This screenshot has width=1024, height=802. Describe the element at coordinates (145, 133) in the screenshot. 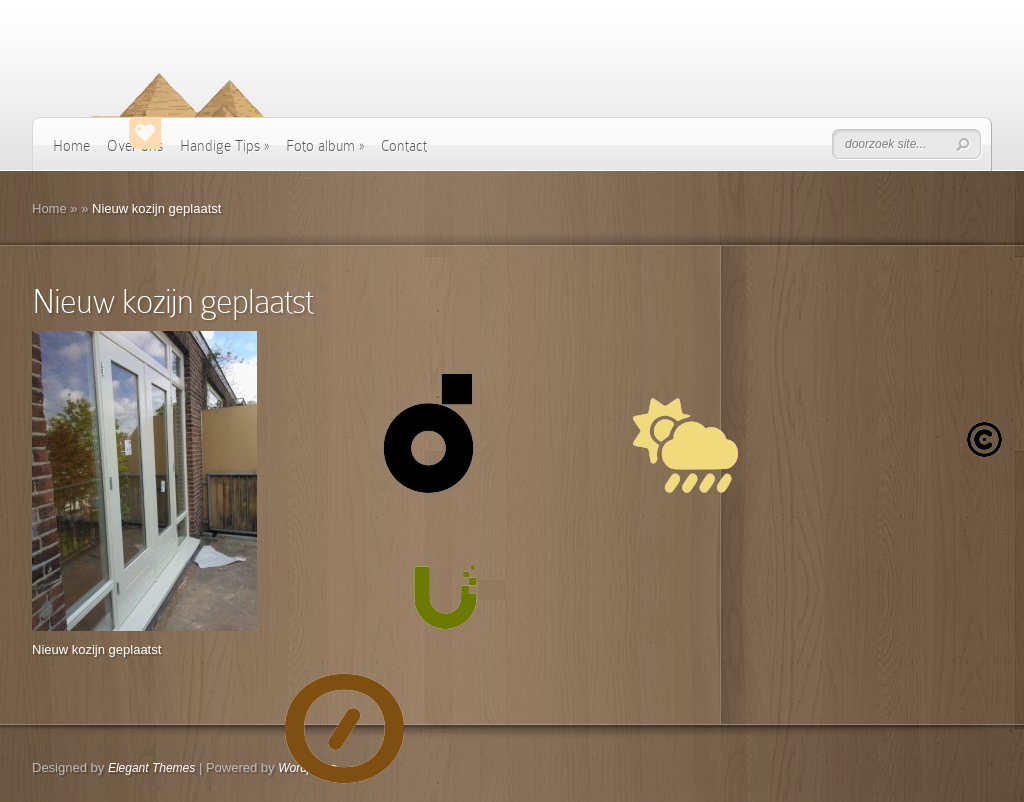

I see `visit payhip website or storefront` at that location.